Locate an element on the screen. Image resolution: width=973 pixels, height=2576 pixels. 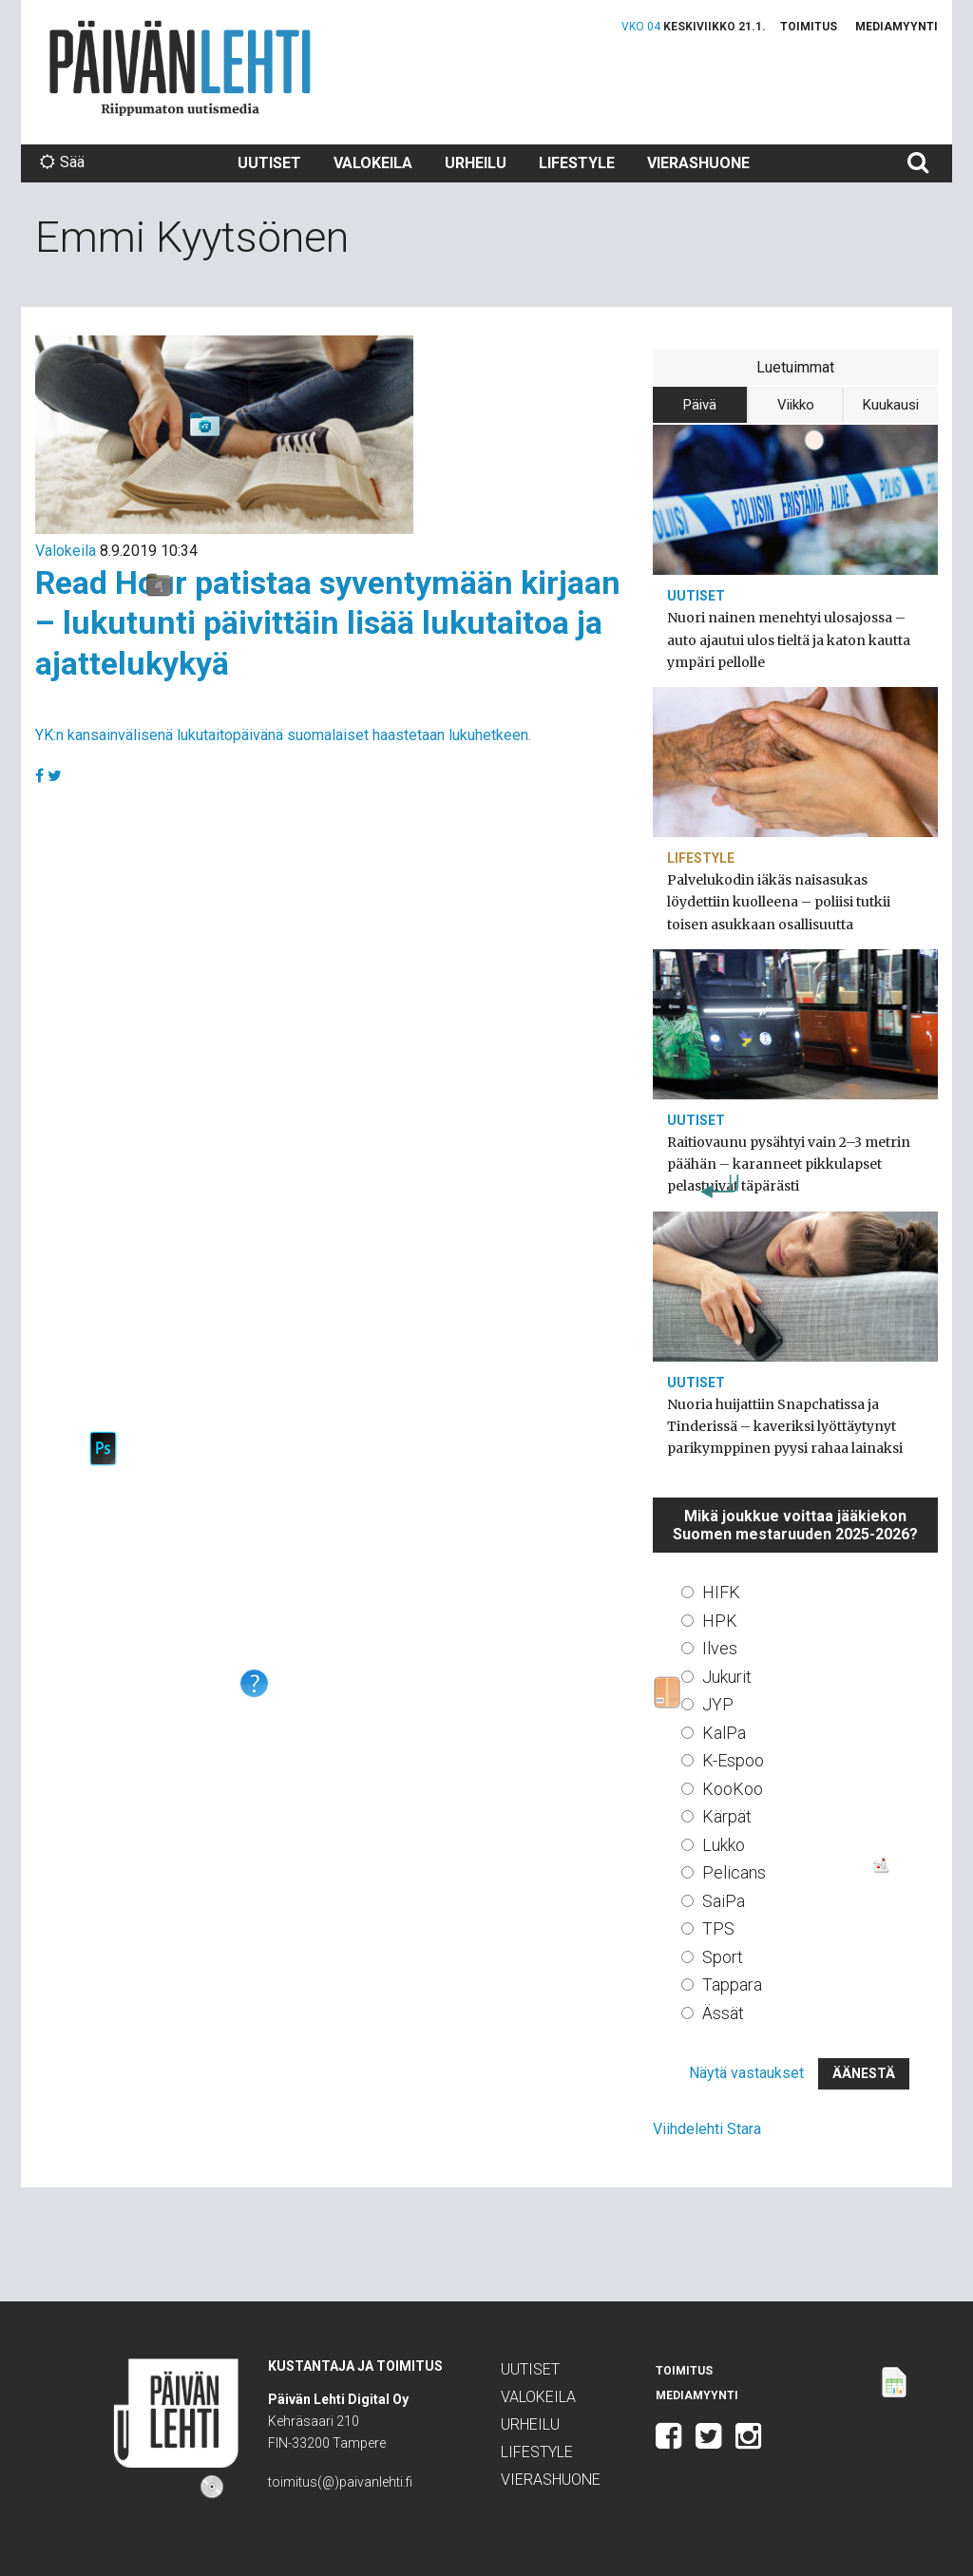
open microsoft math solver files folder is located at coordinates (204, 425).